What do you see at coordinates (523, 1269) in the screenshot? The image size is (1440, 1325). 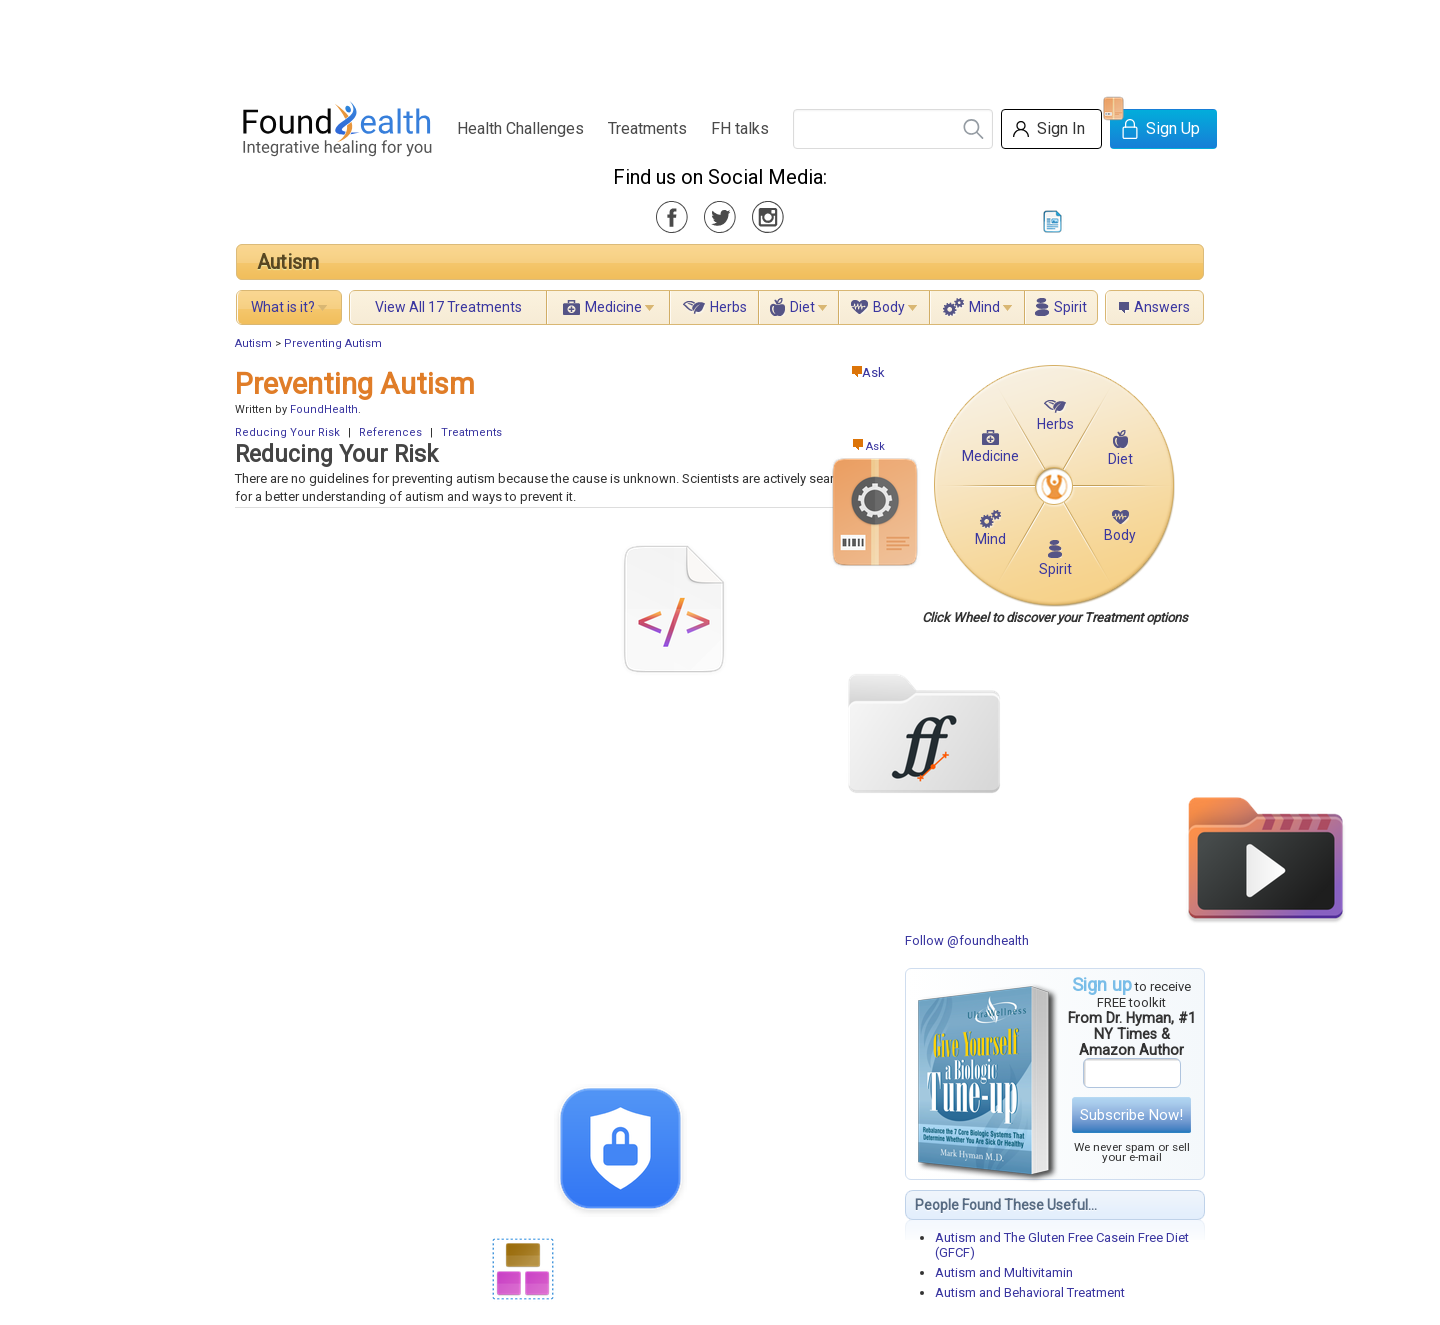 I see `select all items in the current view` at bounding box center [523, 1269].